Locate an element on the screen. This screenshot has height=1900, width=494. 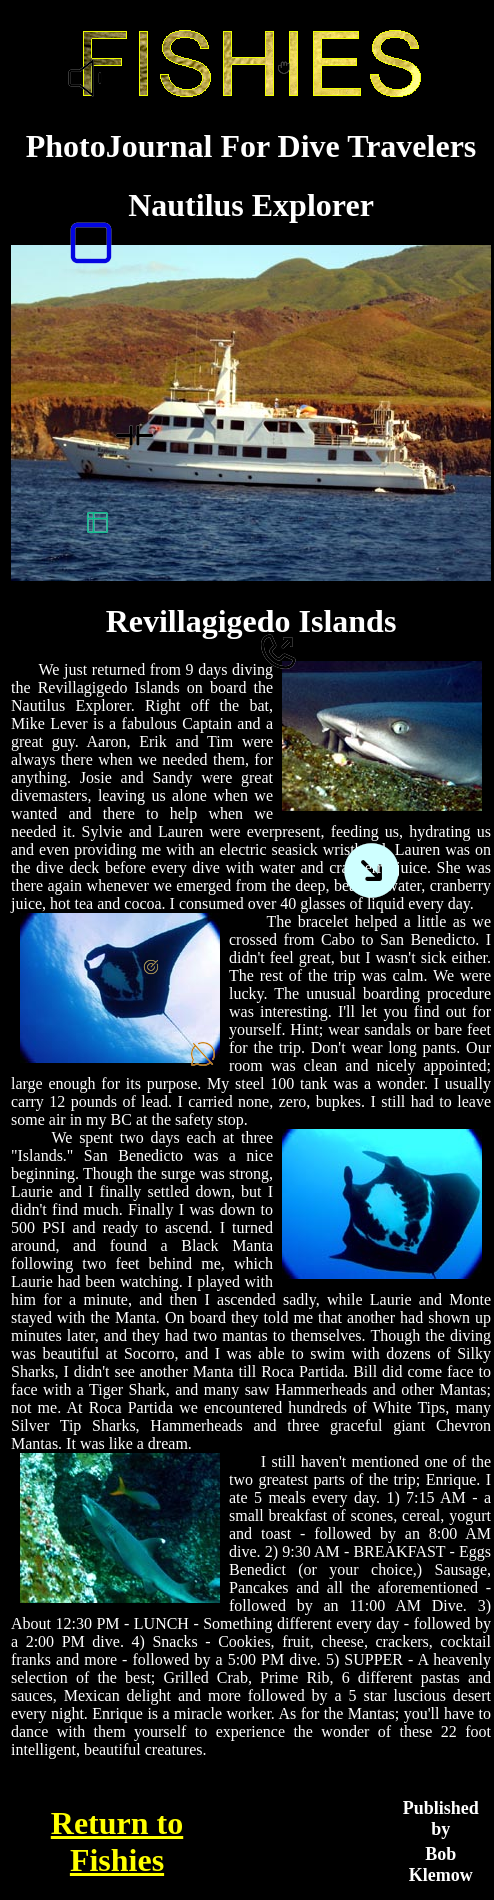
navigate to the next section below is located at coordinates (371, 870).